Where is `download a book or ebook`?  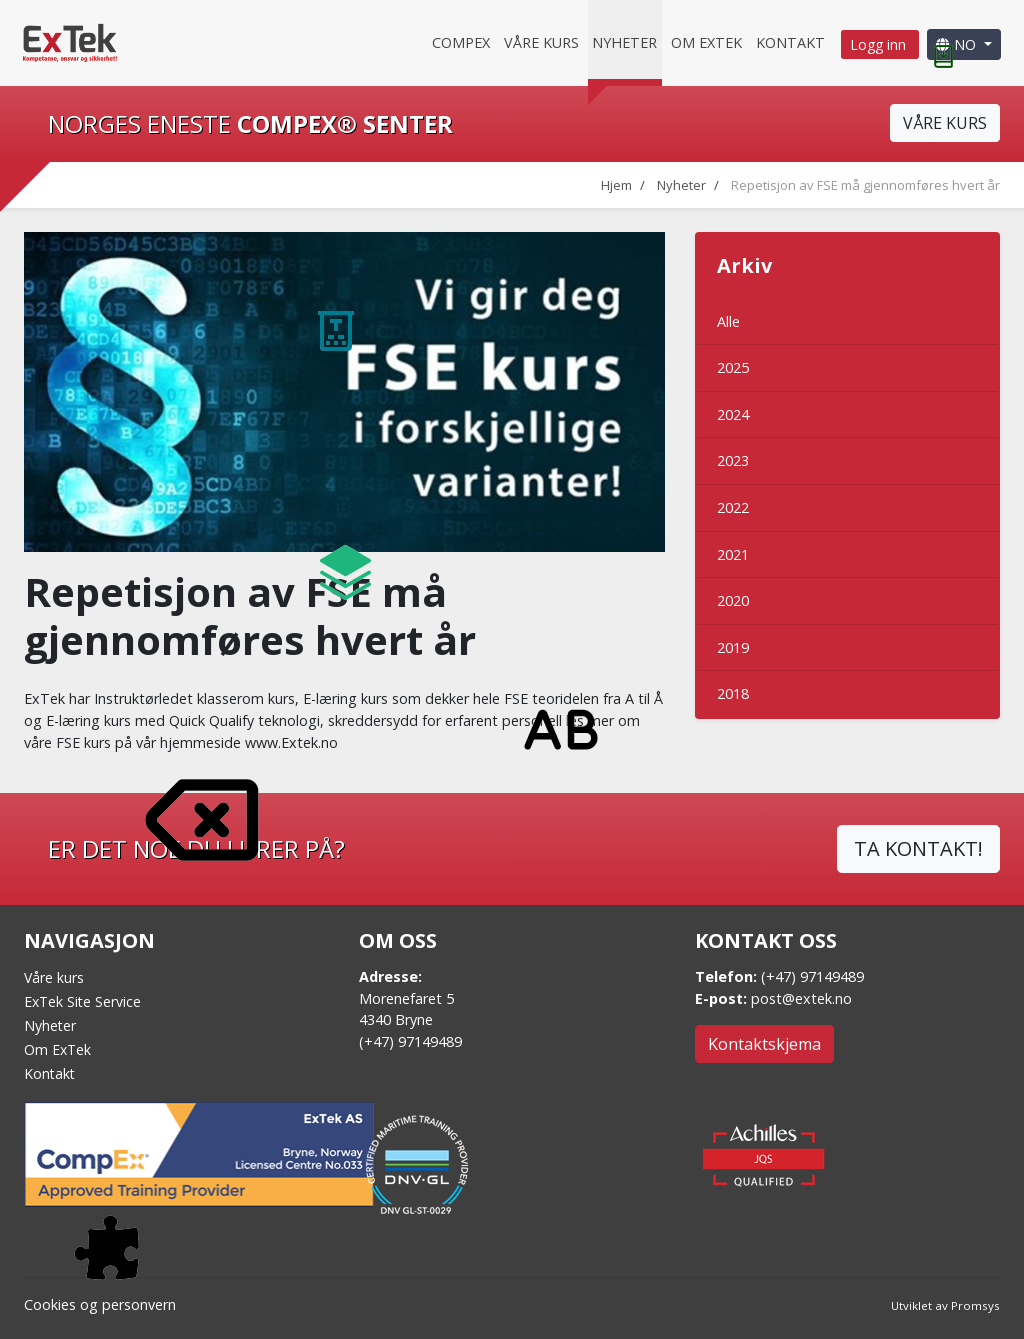 download a book or ebook is located at coordinates (943, 56).